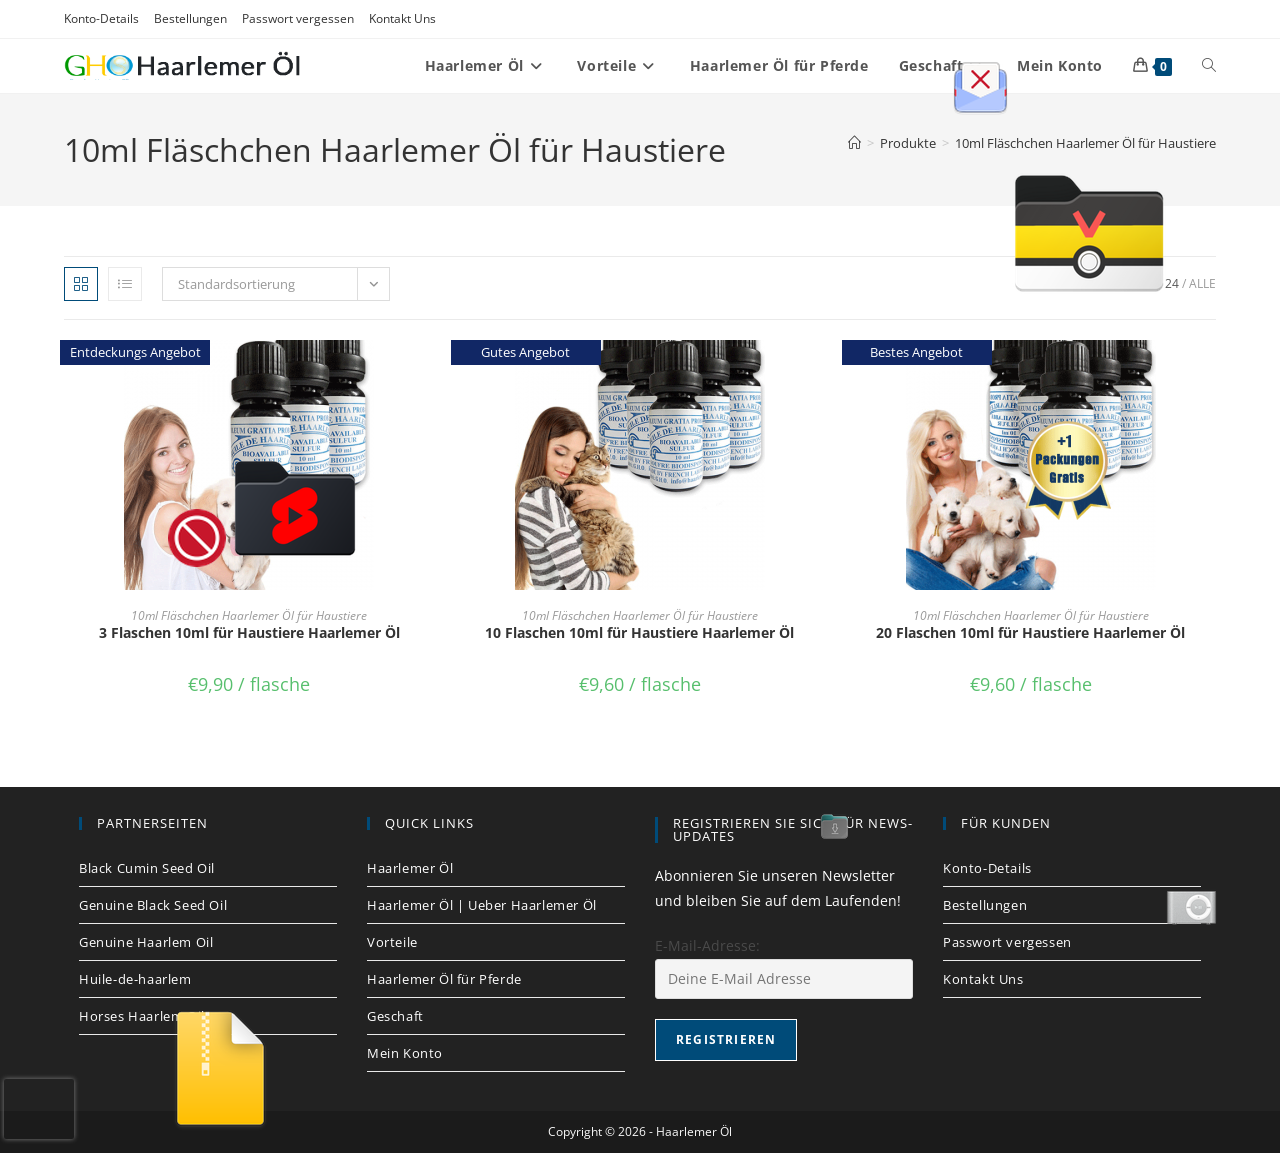  I want to click on folder containing pokémon level ball assets, so click(1088, 237).